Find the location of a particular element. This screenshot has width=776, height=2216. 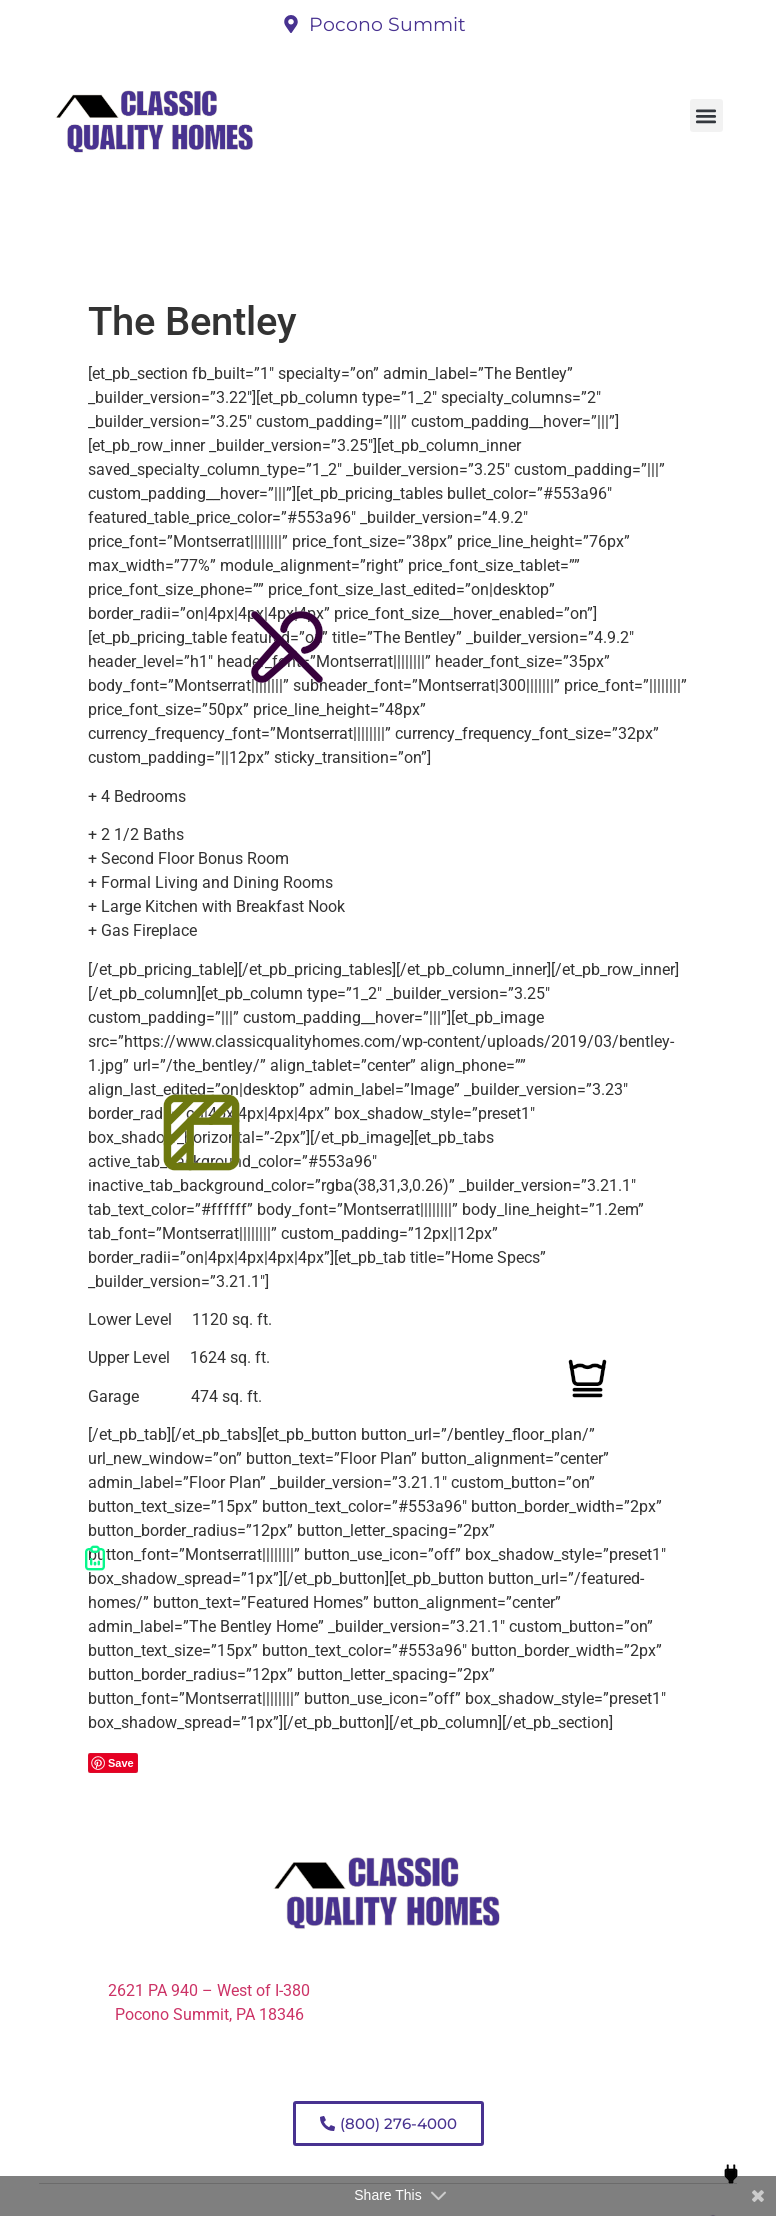

mute microphone is located at coordinates (287, 647).